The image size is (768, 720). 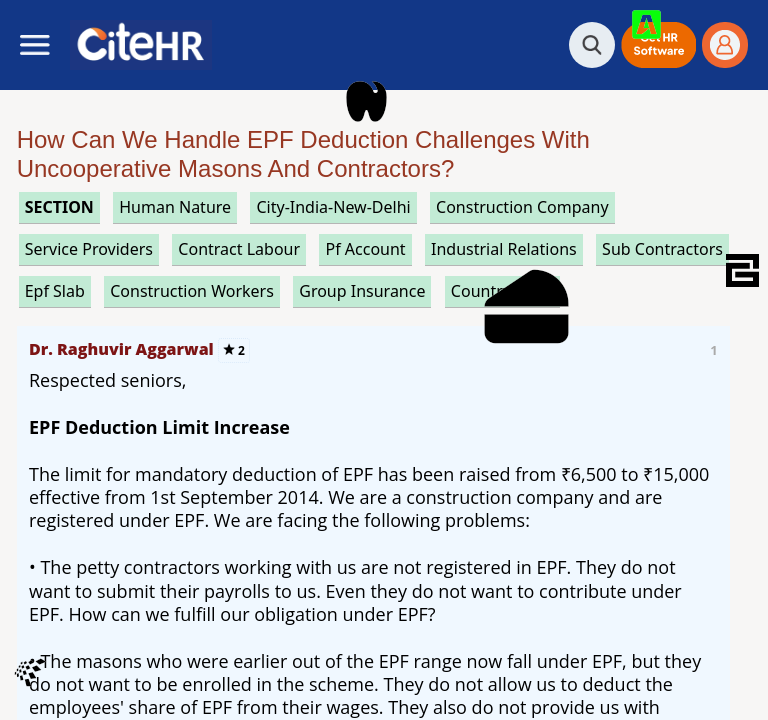 I want to click on indicates dairy or cheese category in a food app, so click(x=526, y=306).